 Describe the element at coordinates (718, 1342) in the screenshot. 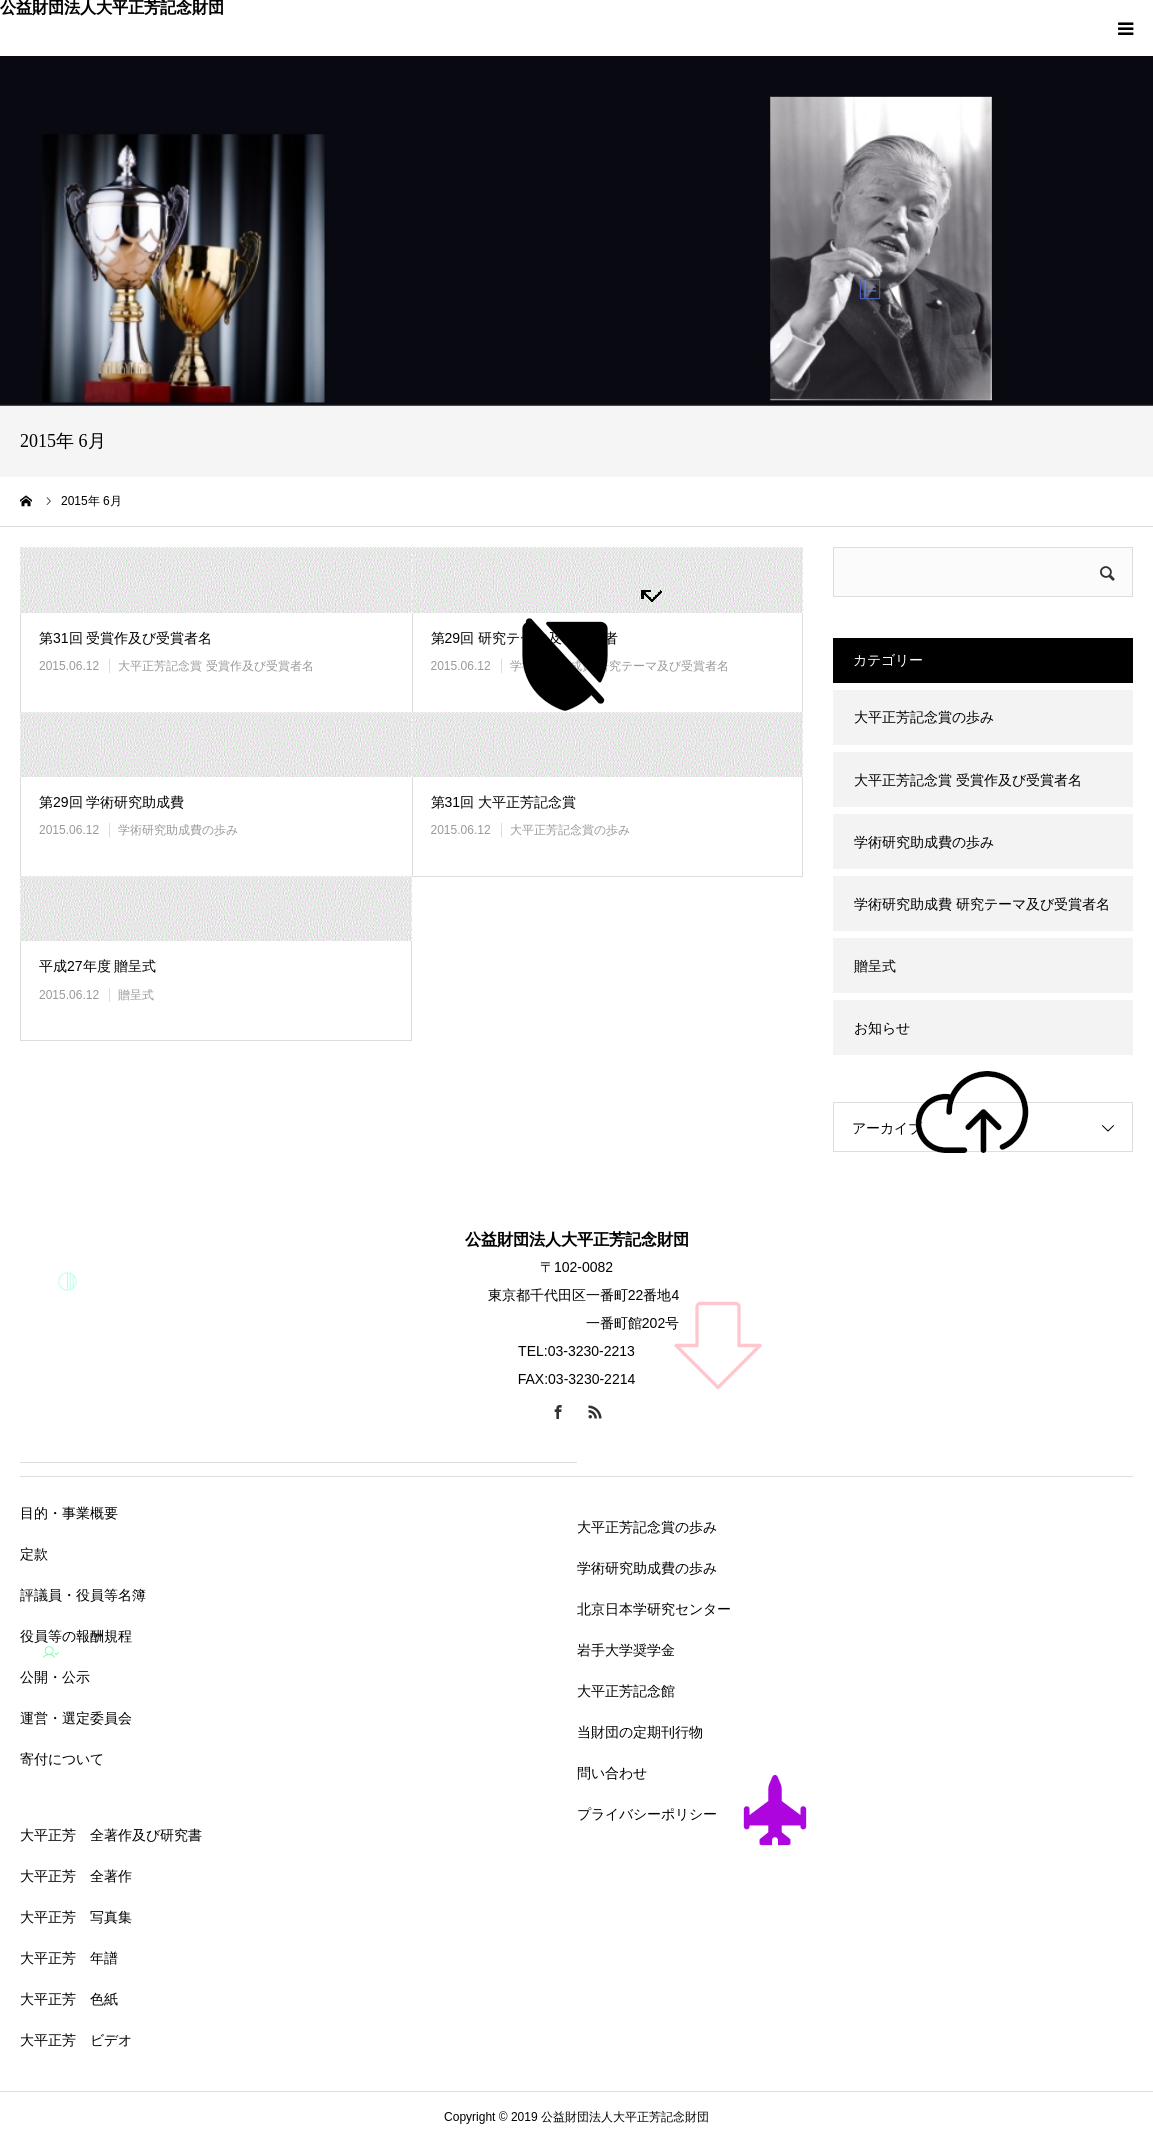

I see `download a file or content` at that location.